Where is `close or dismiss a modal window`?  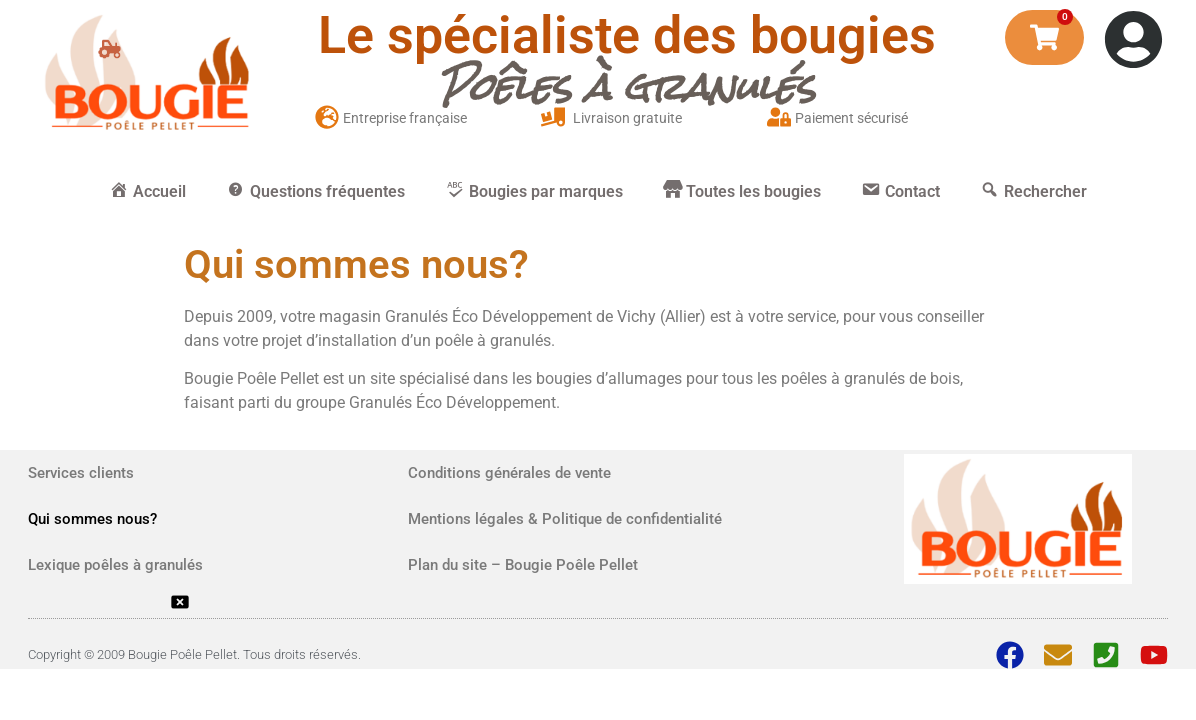
close or dismiss a modal window is located at coordinates (180, 602).